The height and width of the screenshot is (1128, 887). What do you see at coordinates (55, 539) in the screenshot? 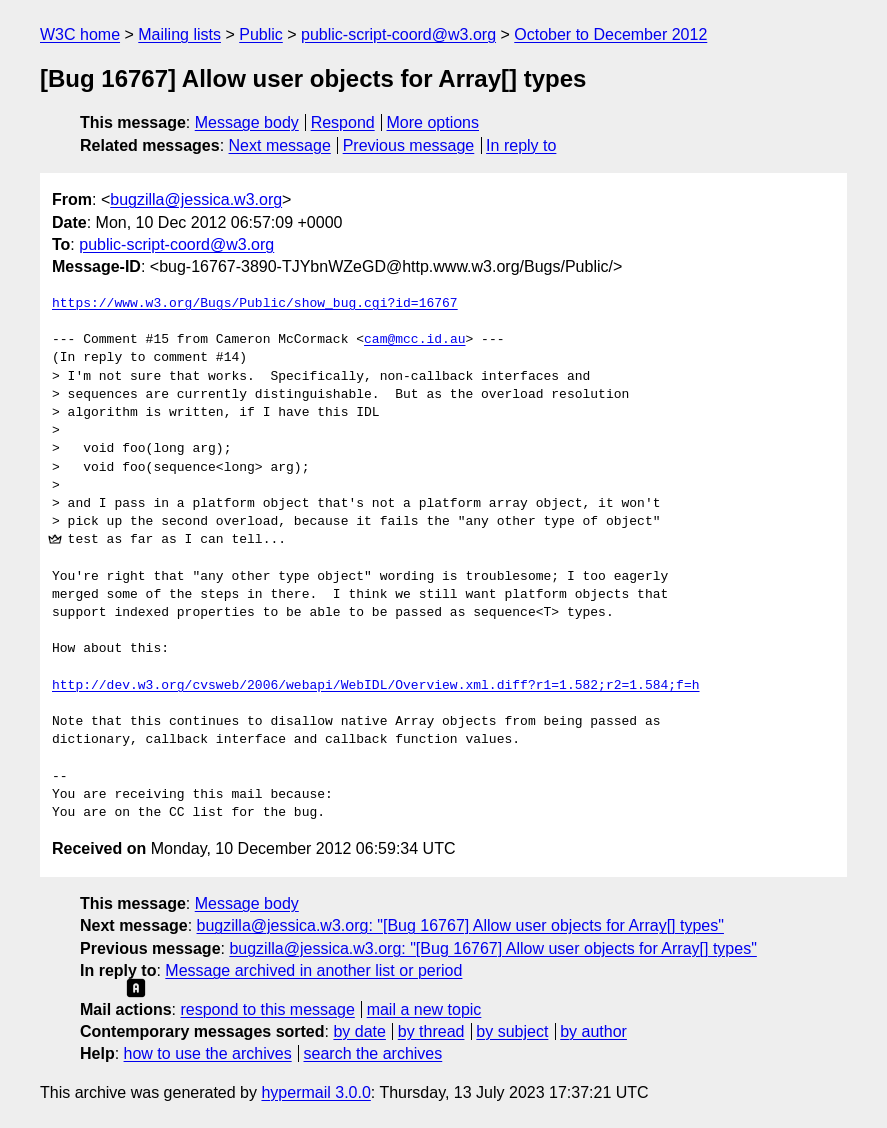
I see `indicates premium or VIP membership status` at bounding box center [55, 539].